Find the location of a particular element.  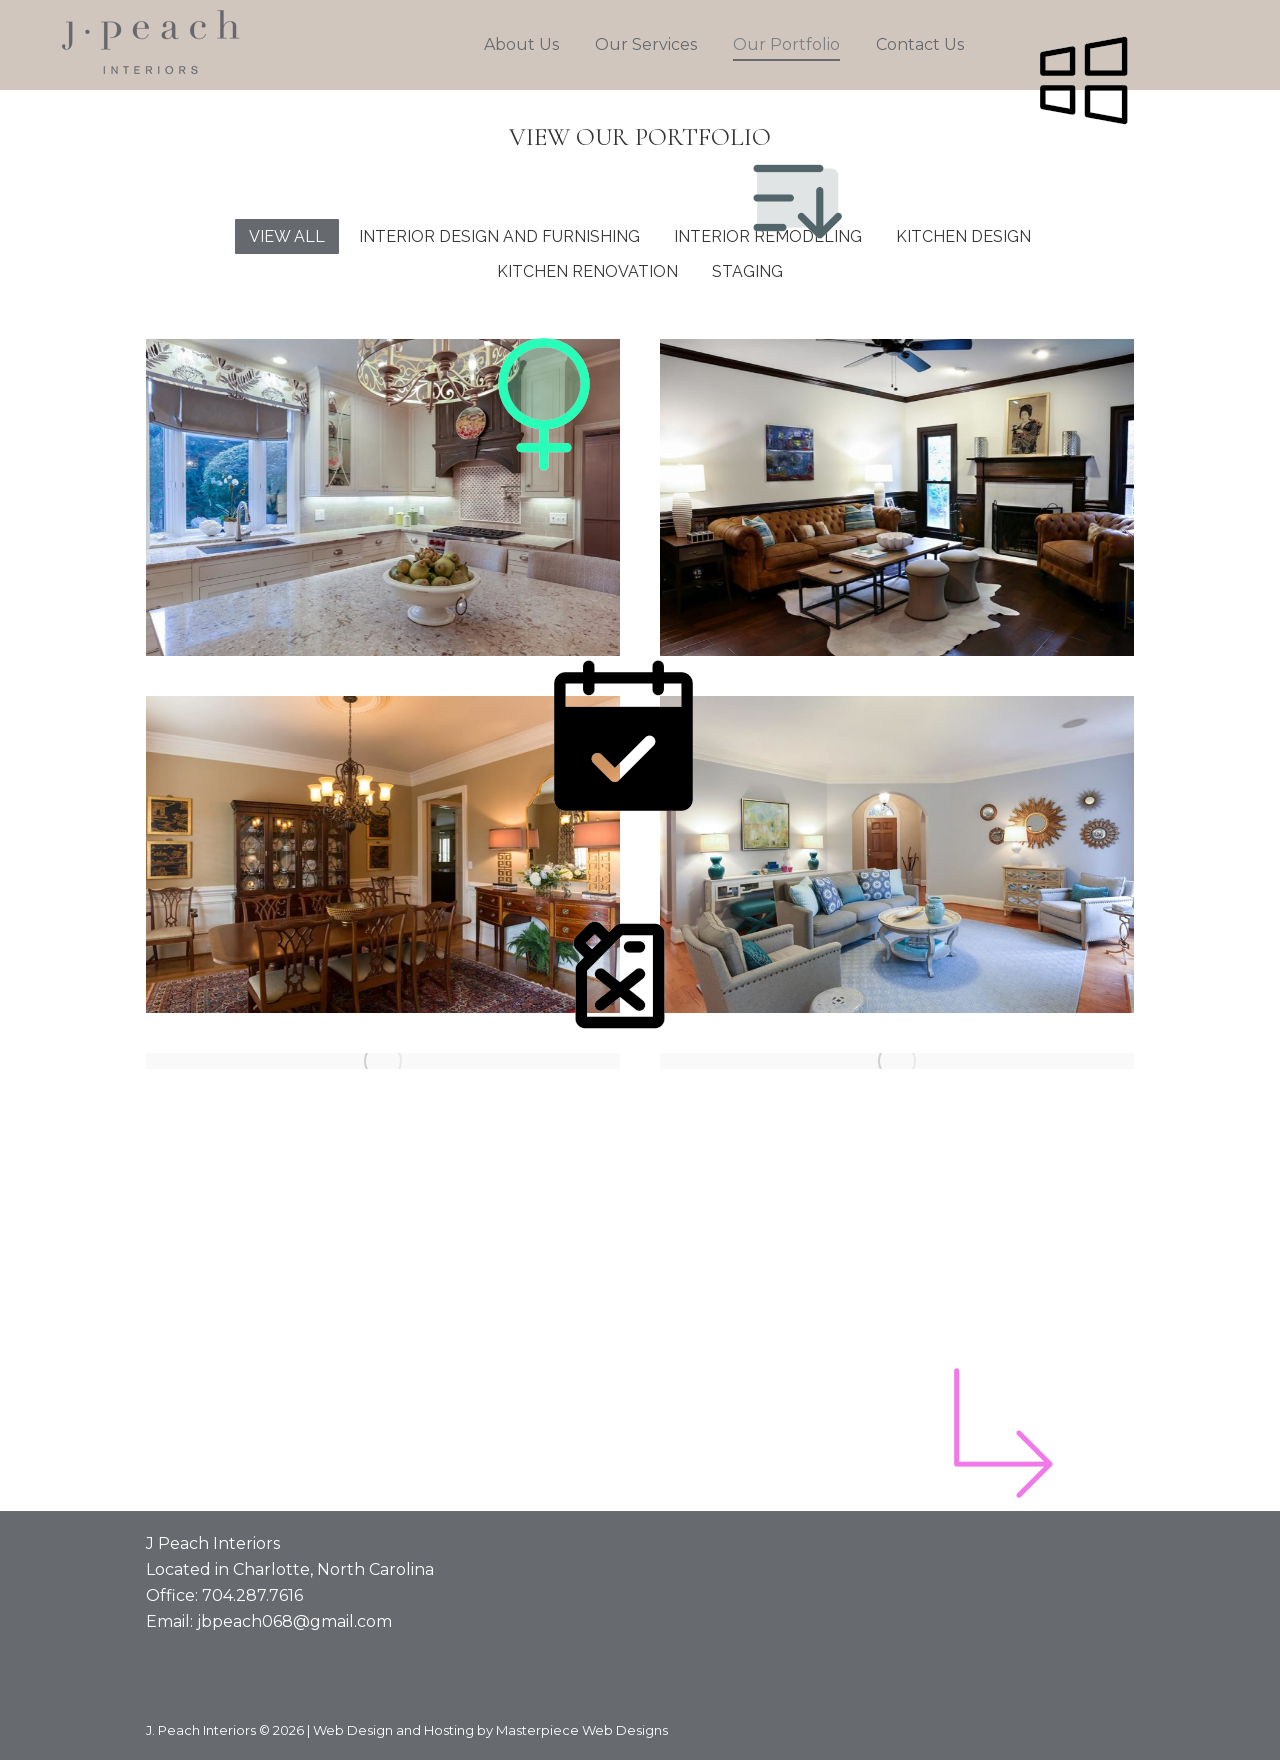

confirm or schedule an event is located at coordinates (623, 741).